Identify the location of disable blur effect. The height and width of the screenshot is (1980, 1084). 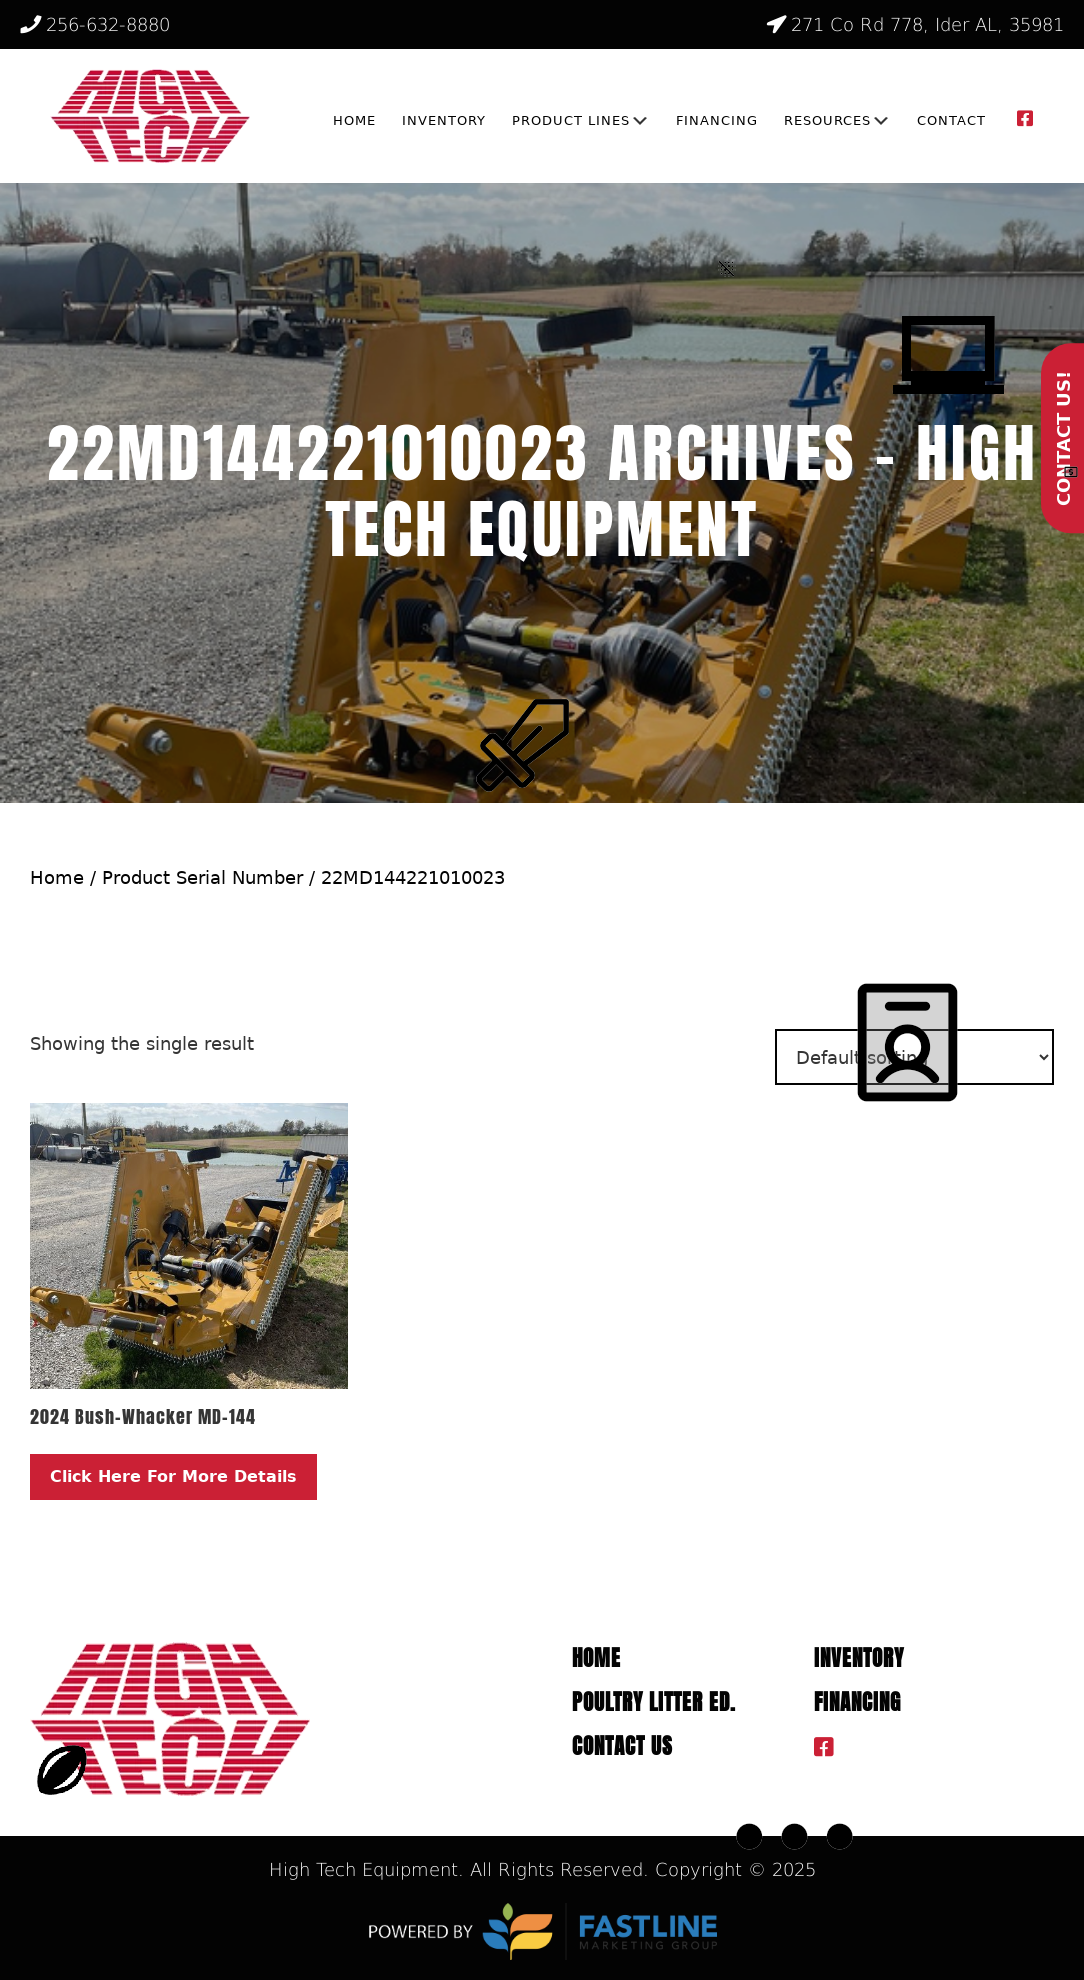
(727, 268).